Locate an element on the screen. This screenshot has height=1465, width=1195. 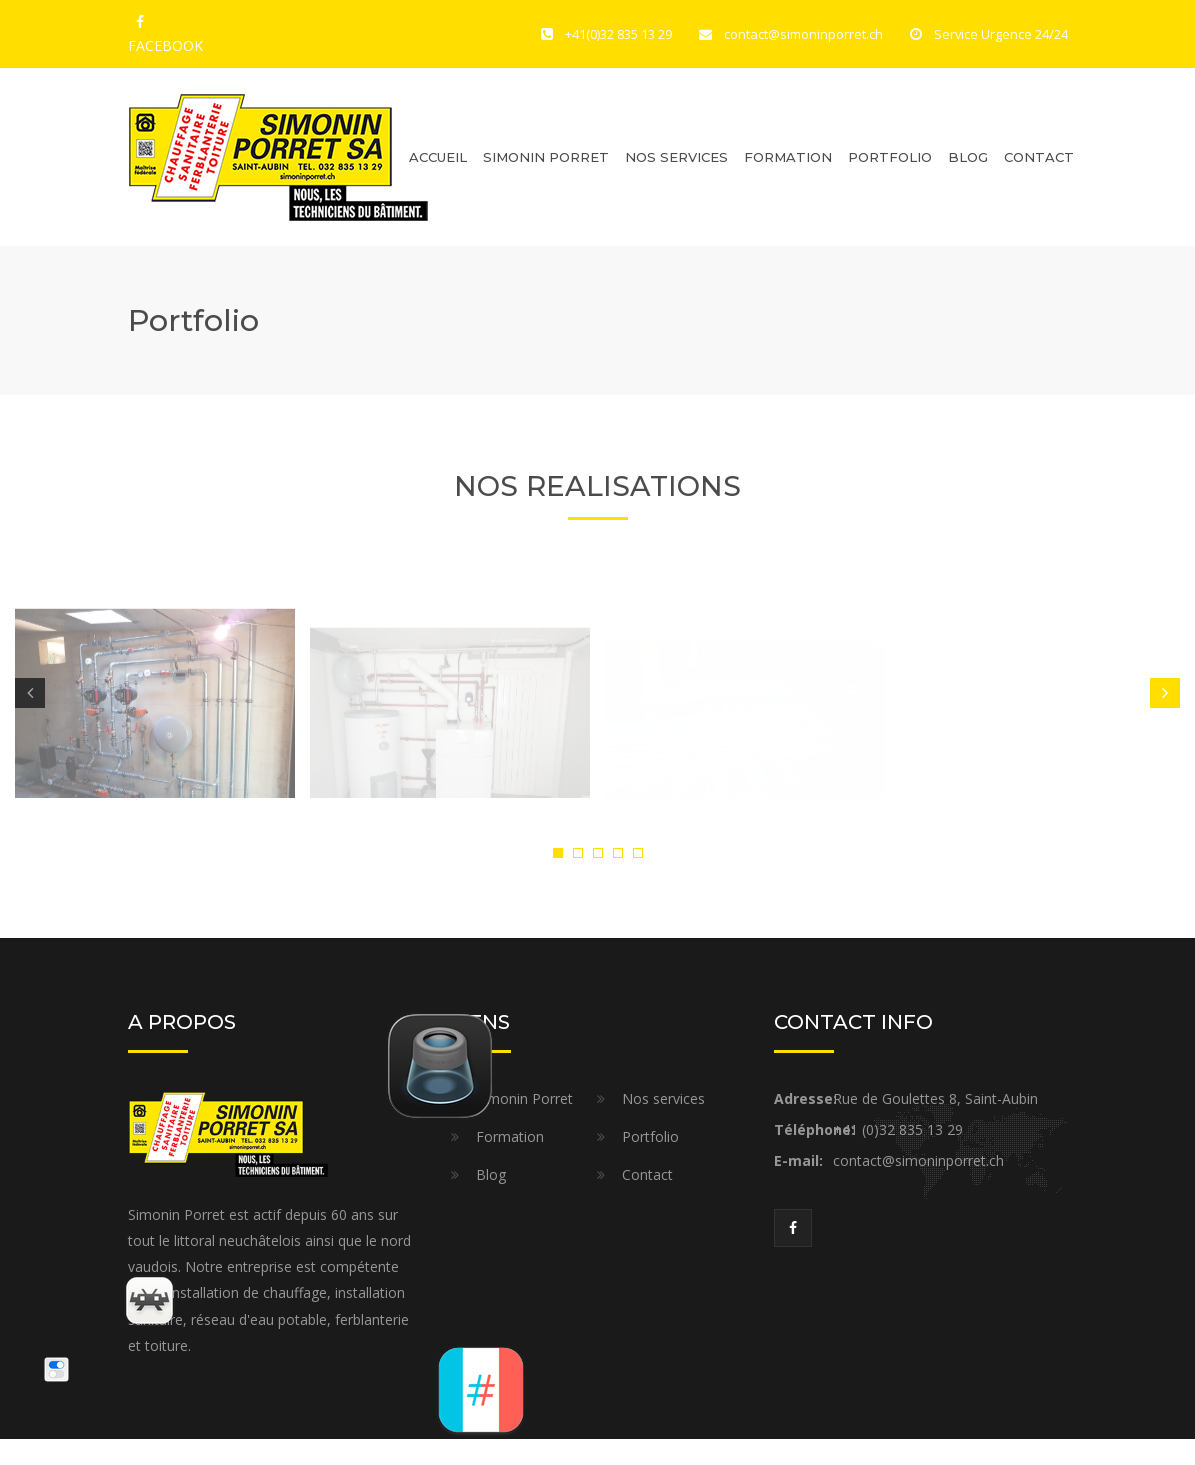
open Preview app to view images and PDFs is located at coordinates (440, 1066).